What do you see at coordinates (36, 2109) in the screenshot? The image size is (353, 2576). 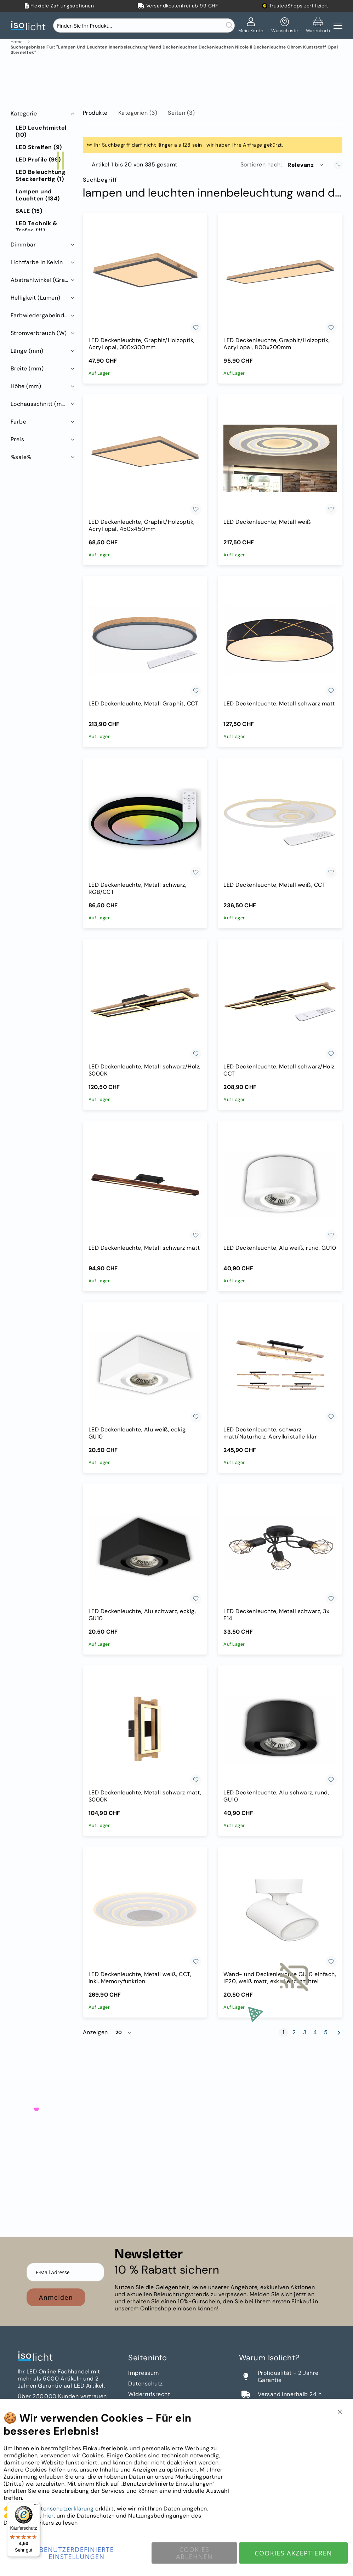 I see `access food or recipe section` at bounding box center [36, 2109].